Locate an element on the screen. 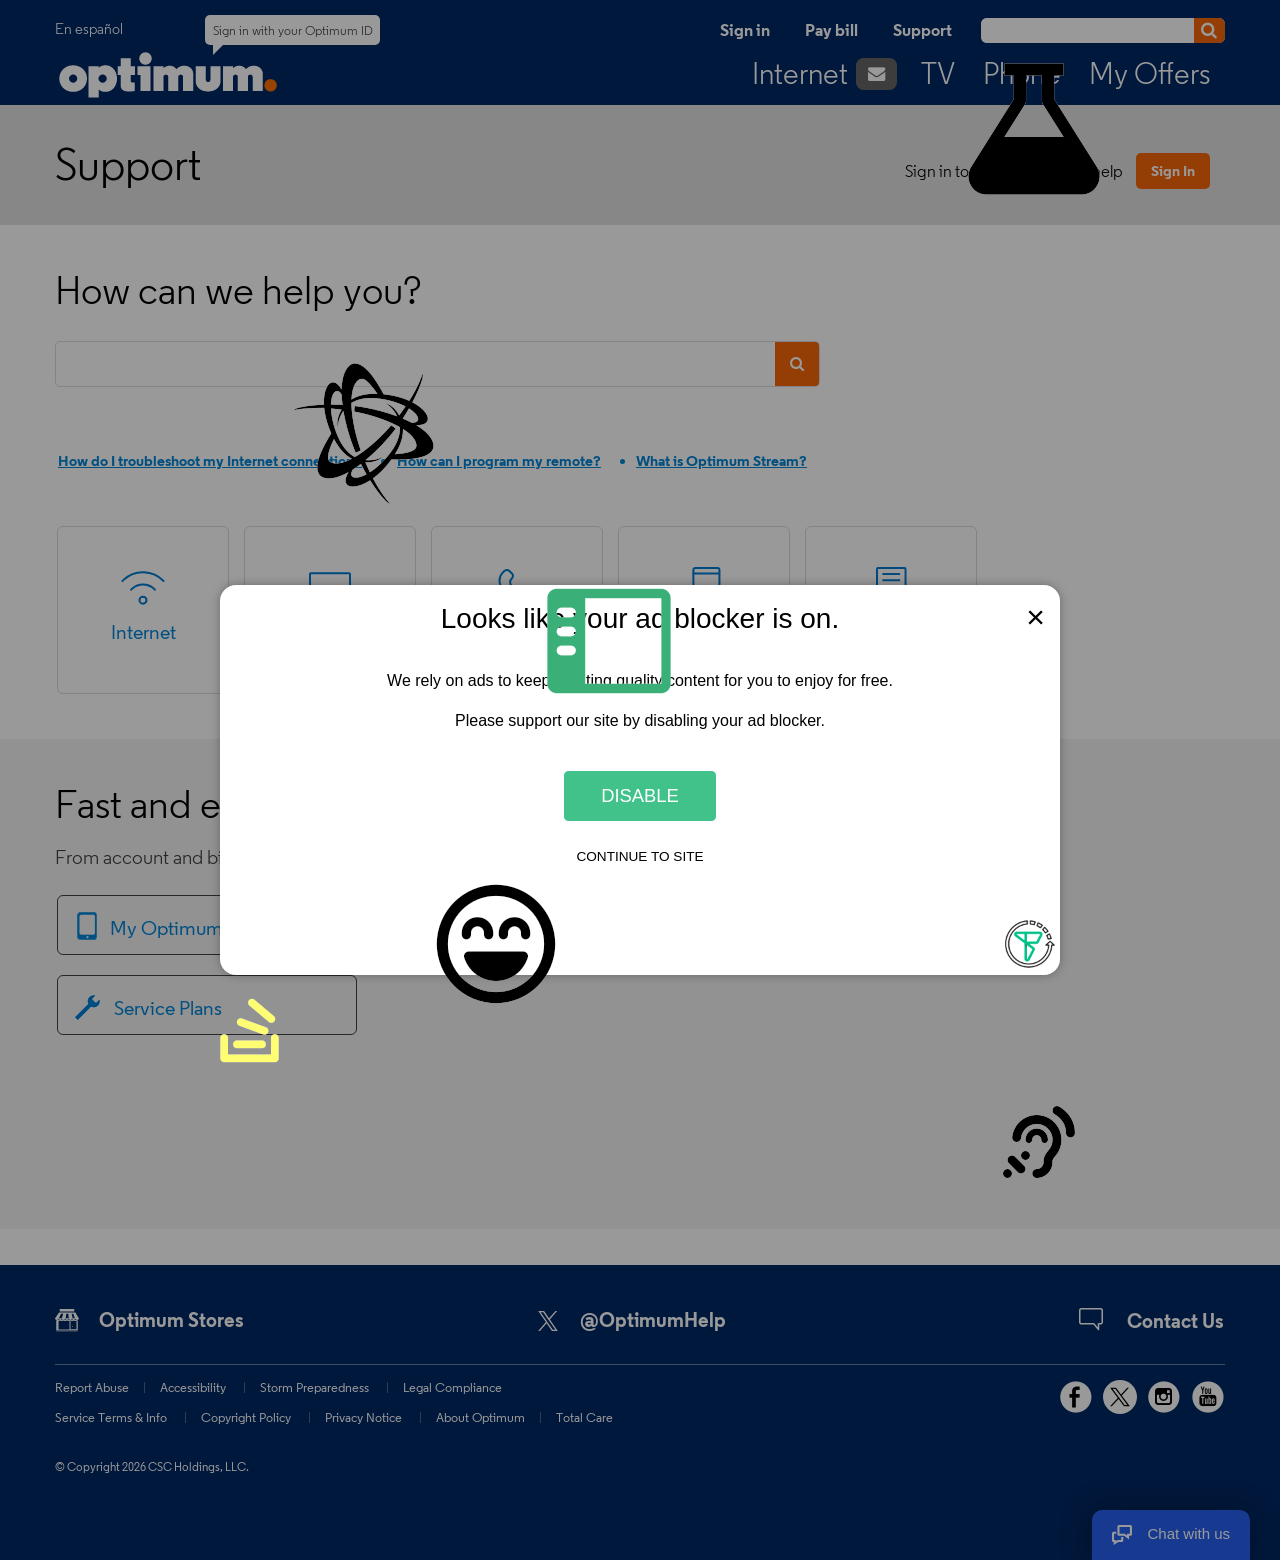 The height and width of the screenshot is (1560, 1280). add a laughing emoji reaction is located at coordinates (496, 944).